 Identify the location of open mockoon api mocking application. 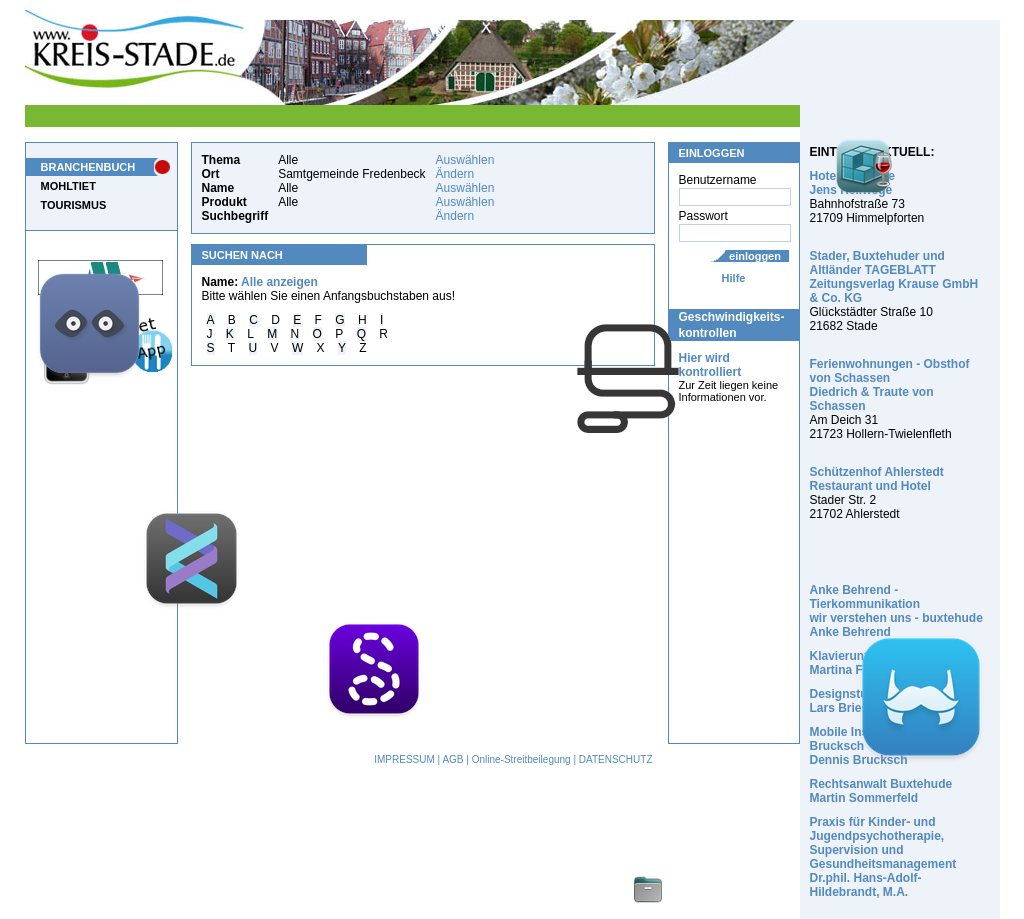
(89, 323).